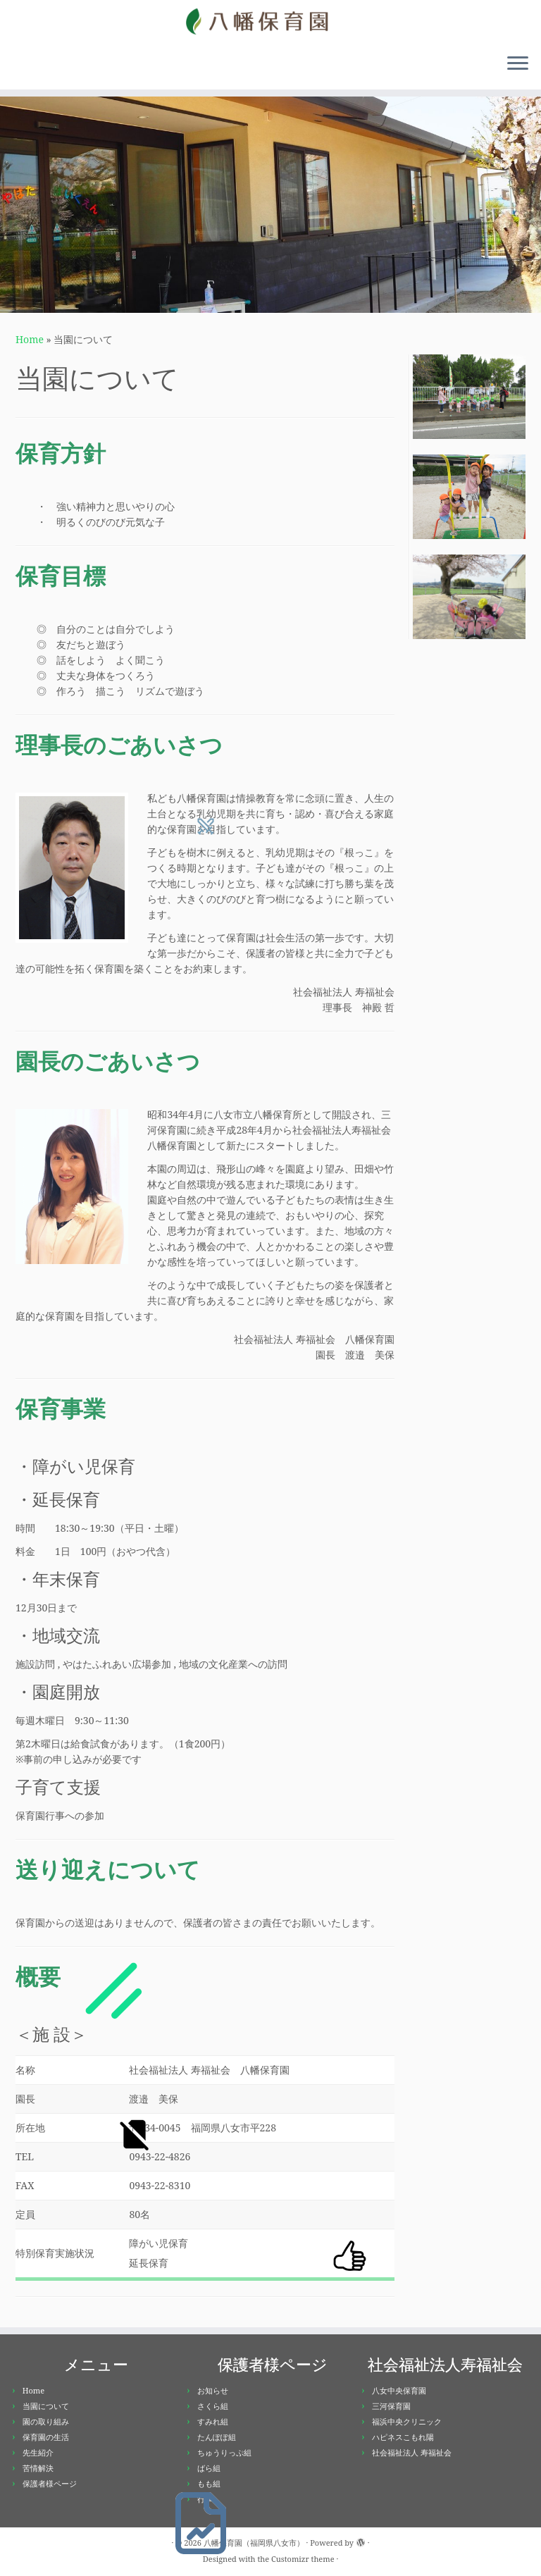 This screenshot has height=2576, width=541. Describe the element at coordinates (201, 2523) in the screenshot. I see `view report or analytics document` at that location.